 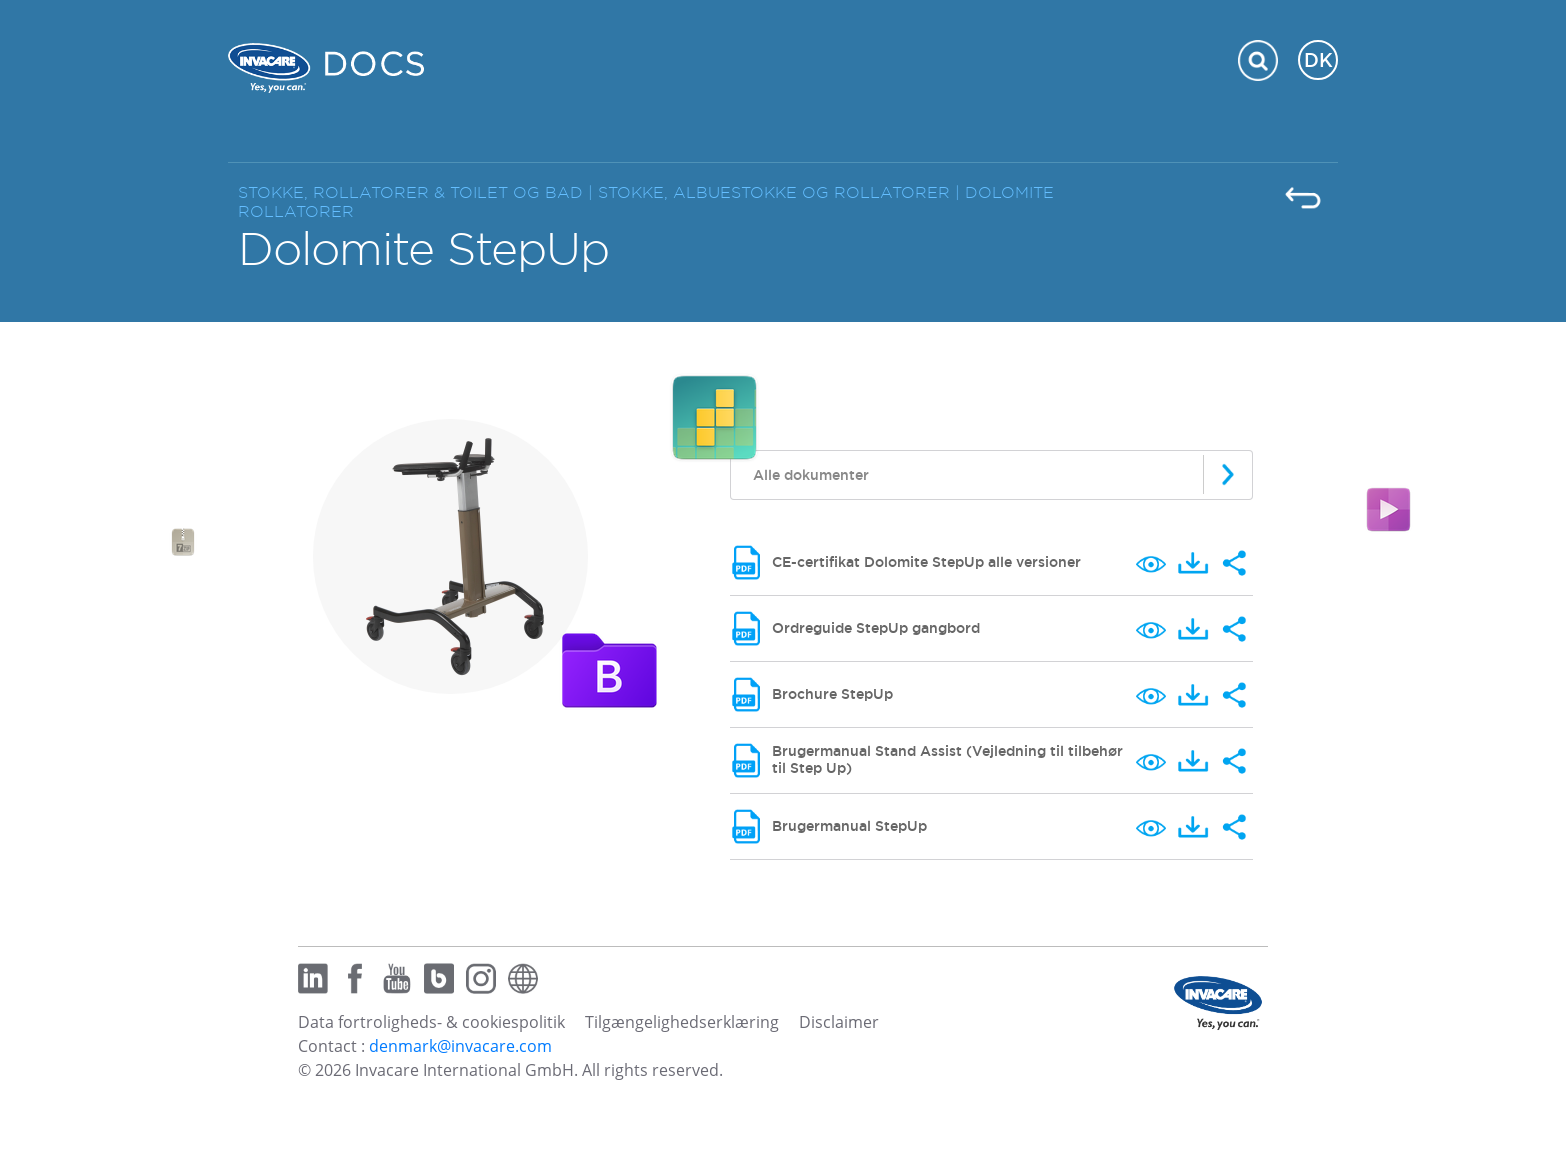 I want to click on launch quadrapassel tetris-style puzzle game, so click(x=714, y=417).